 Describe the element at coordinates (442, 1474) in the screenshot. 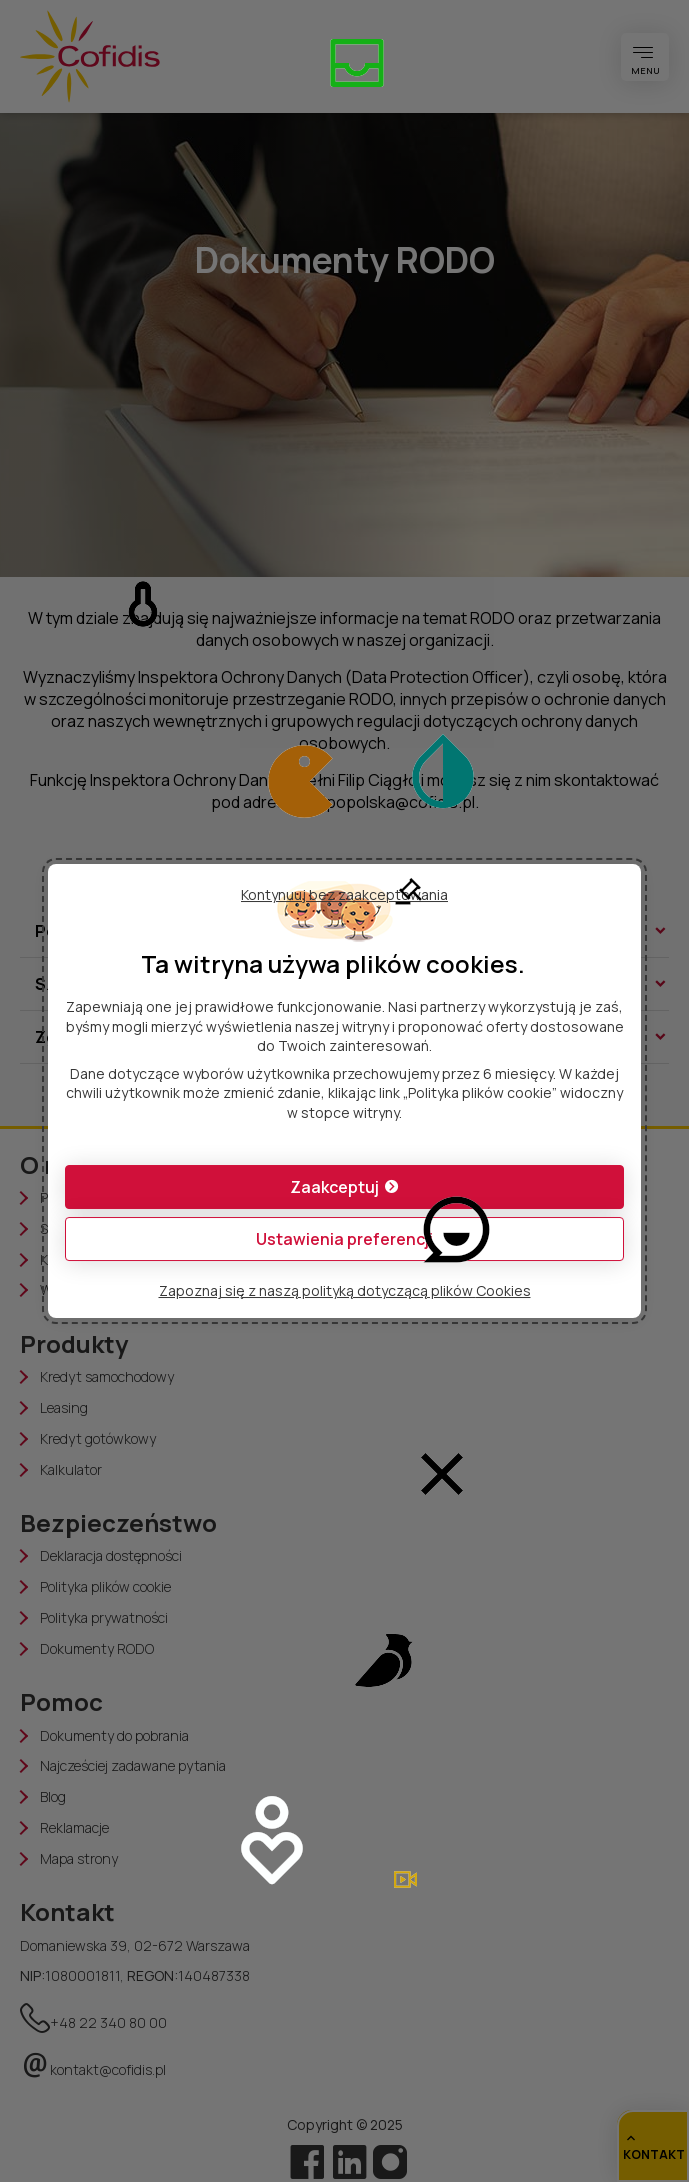

I see `close the current window or dialog` at that location.